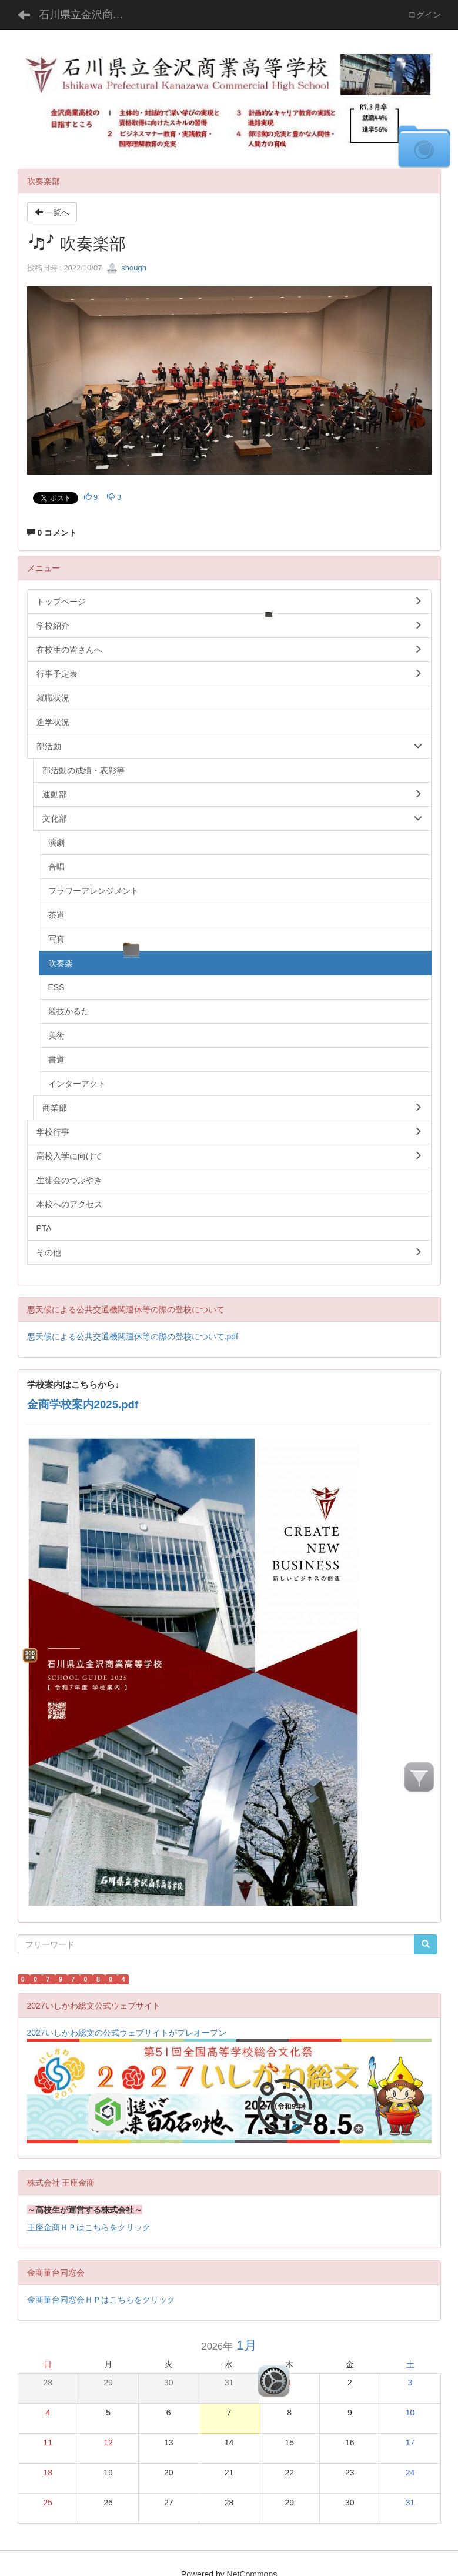 The height and width of the screenshot is (2576, 458). I want to click on launch DOSBox emulator, so click(30, 1655).